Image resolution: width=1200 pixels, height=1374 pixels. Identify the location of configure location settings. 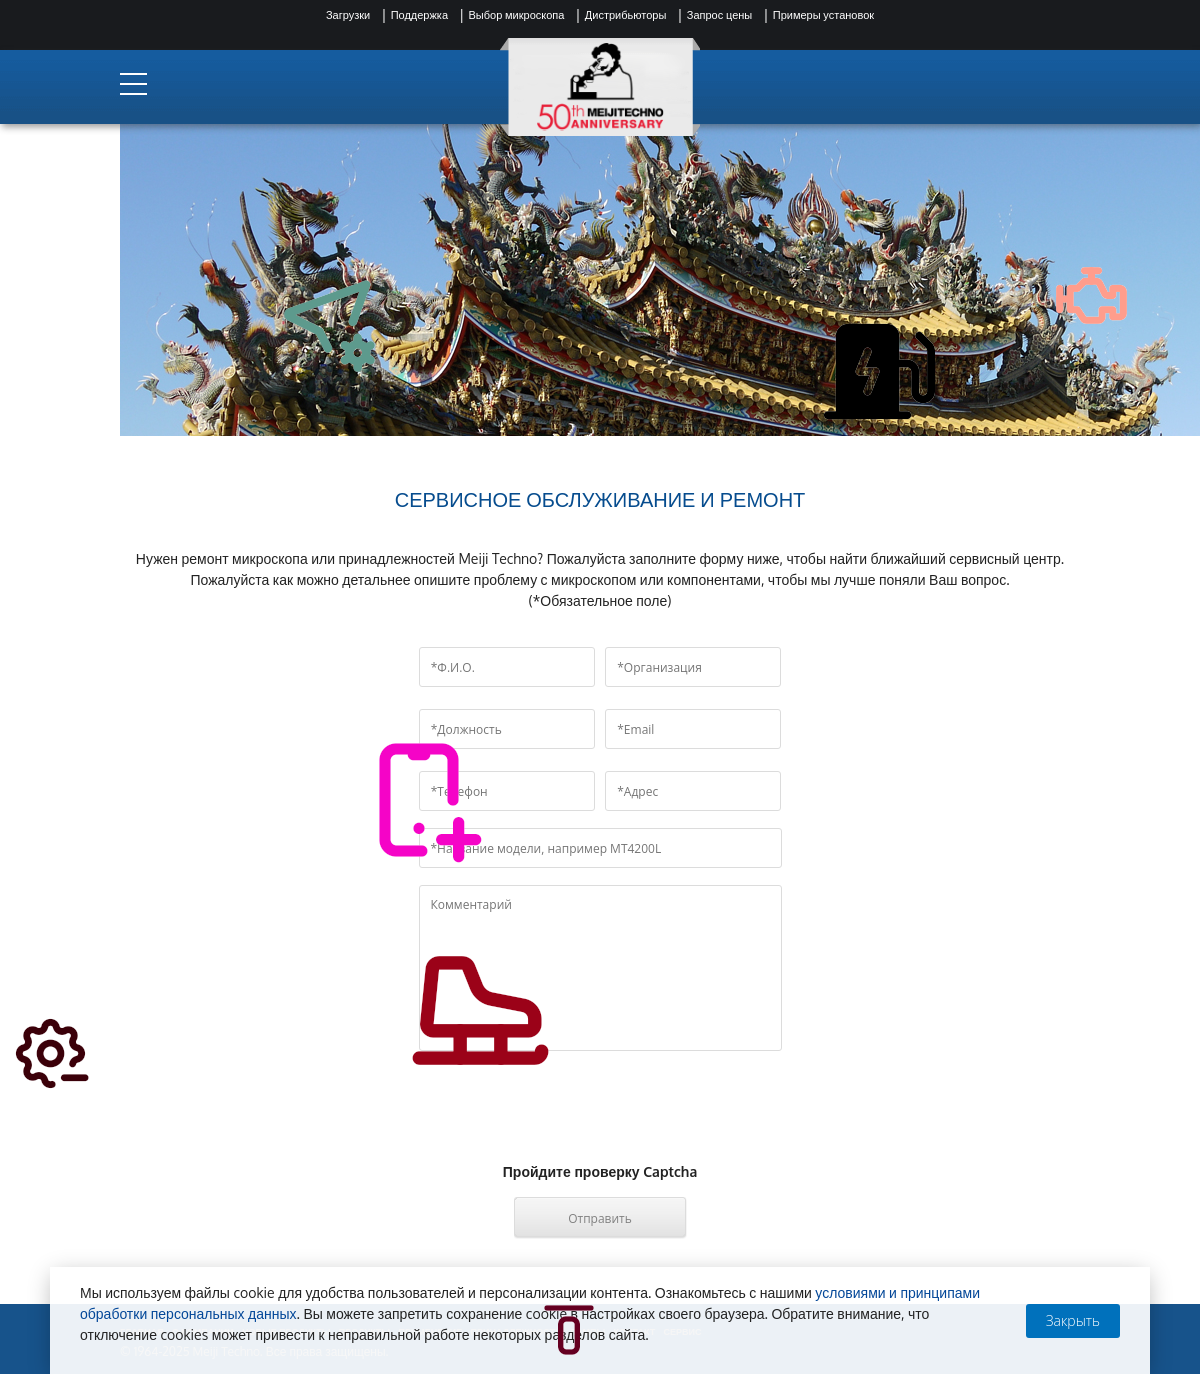
(328, 323).